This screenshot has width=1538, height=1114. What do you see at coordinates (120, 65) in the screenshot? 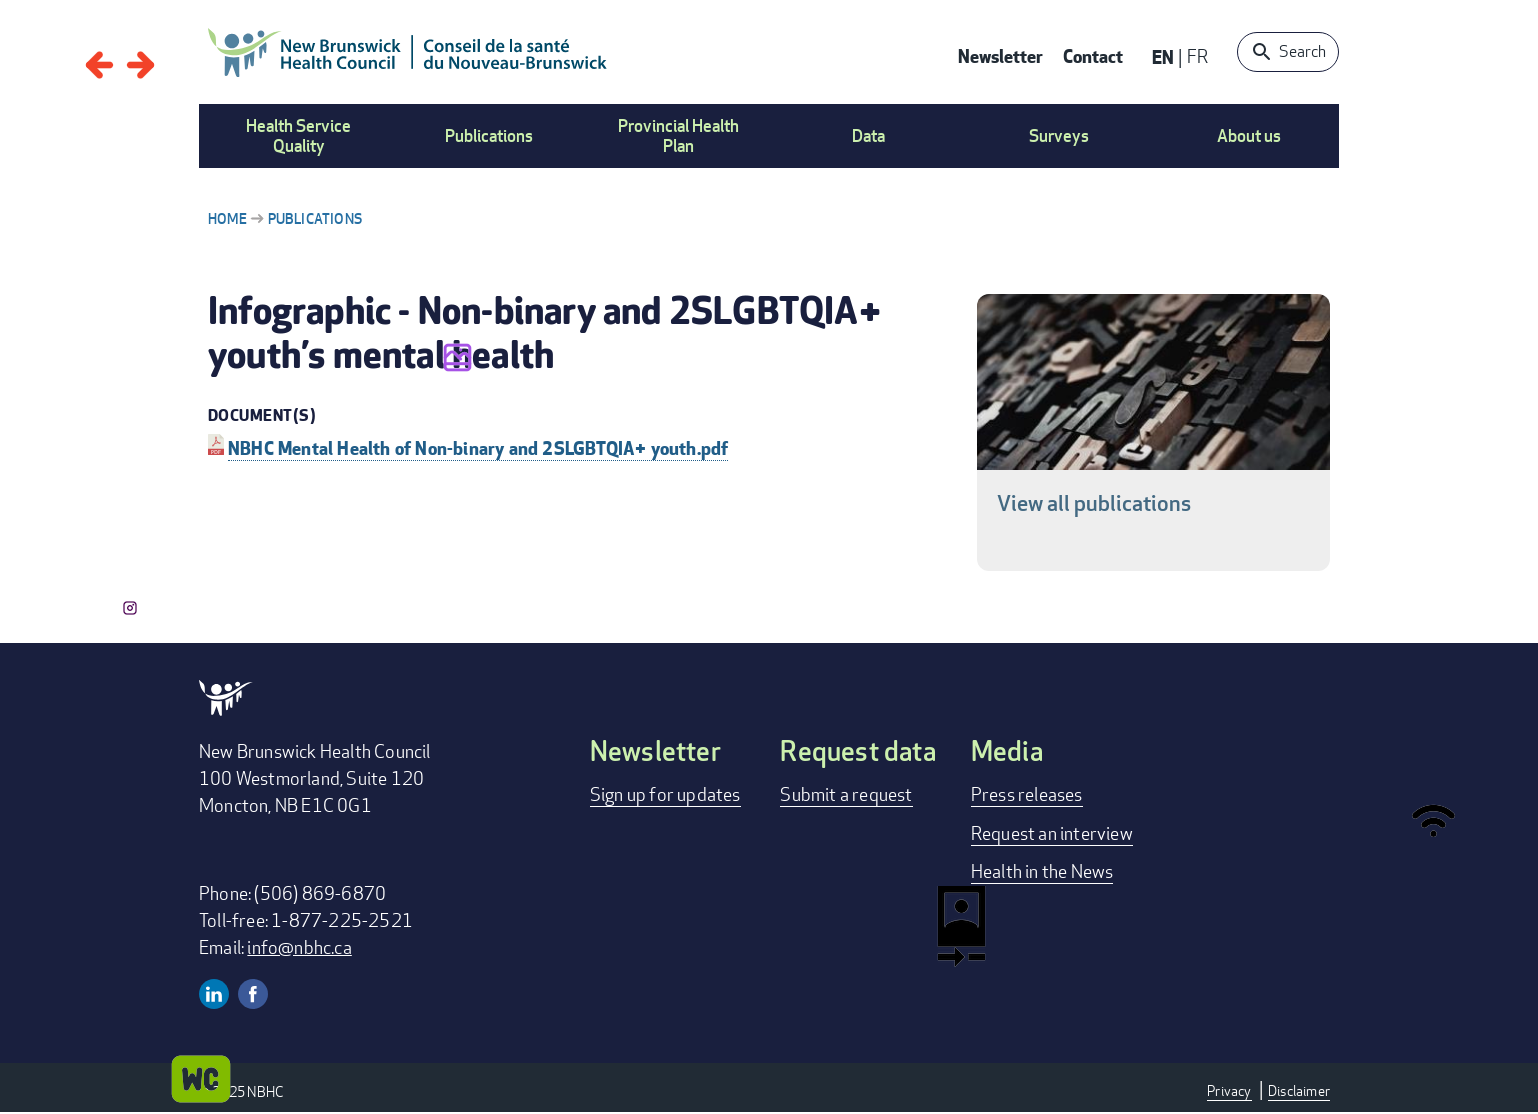
I see `adjust horizontal position or spacing` at bounding box center [120, 65].